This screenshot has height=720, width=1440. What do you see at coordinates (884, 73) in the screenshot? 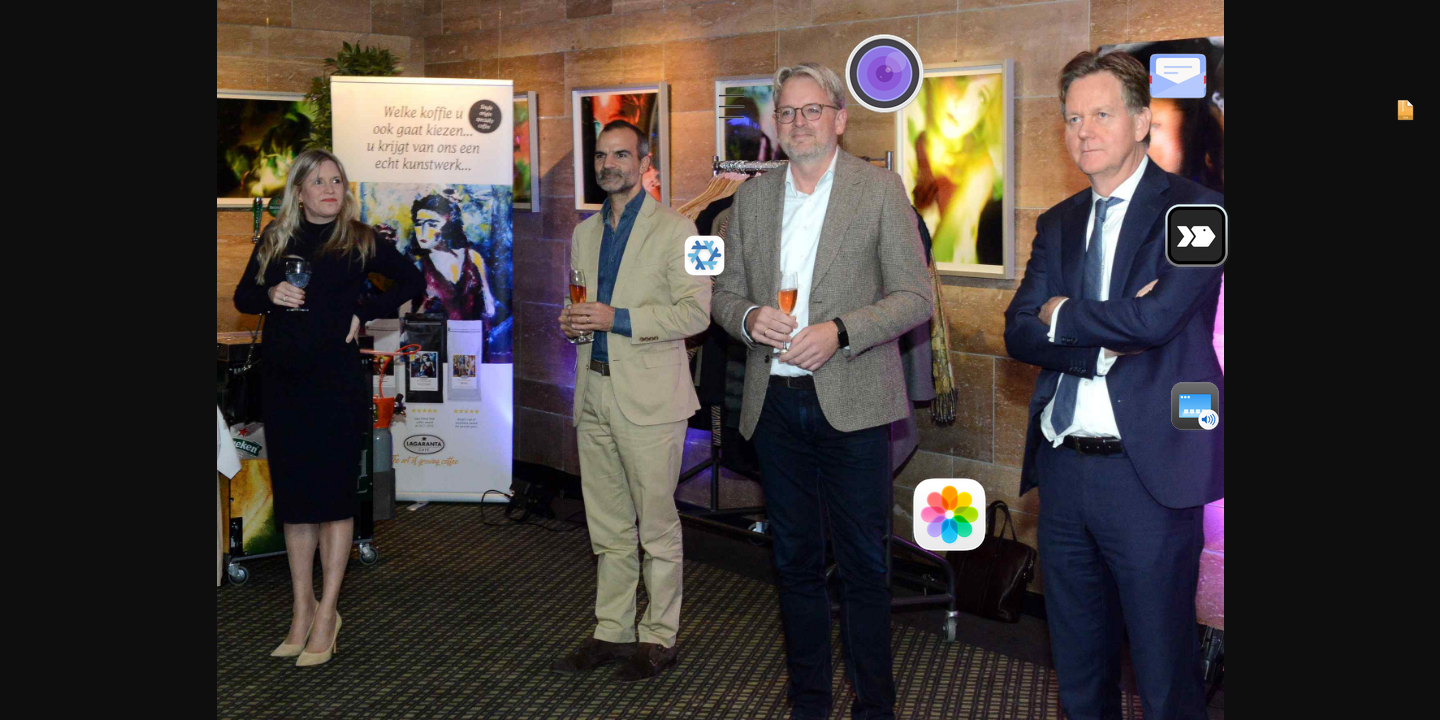
I see `open the camera app` at bounding box center [884, 73].